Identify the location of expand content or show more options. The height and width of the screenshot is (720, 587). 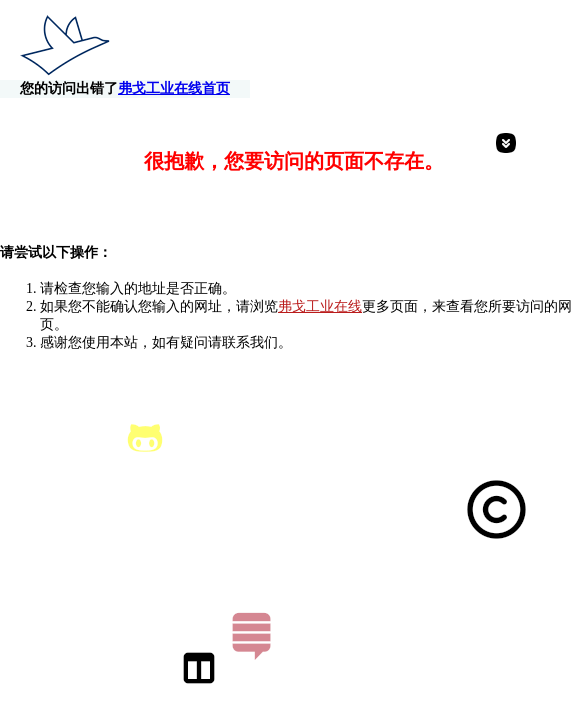
(506, 143).